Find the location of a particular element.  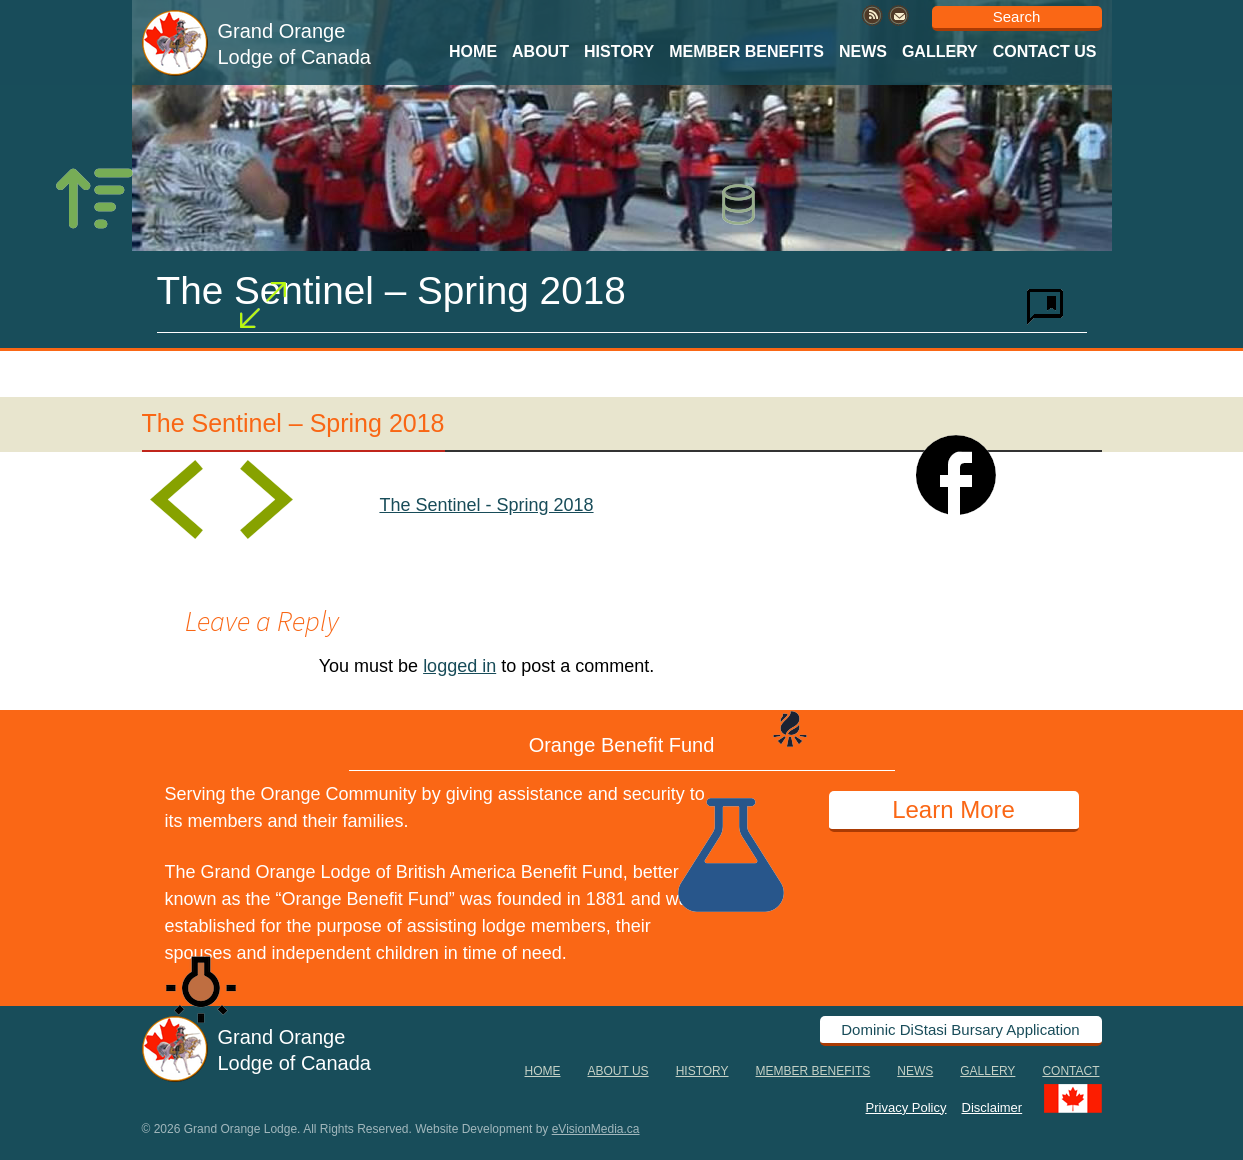

view or edit source code is located at coordinates (221, 499).